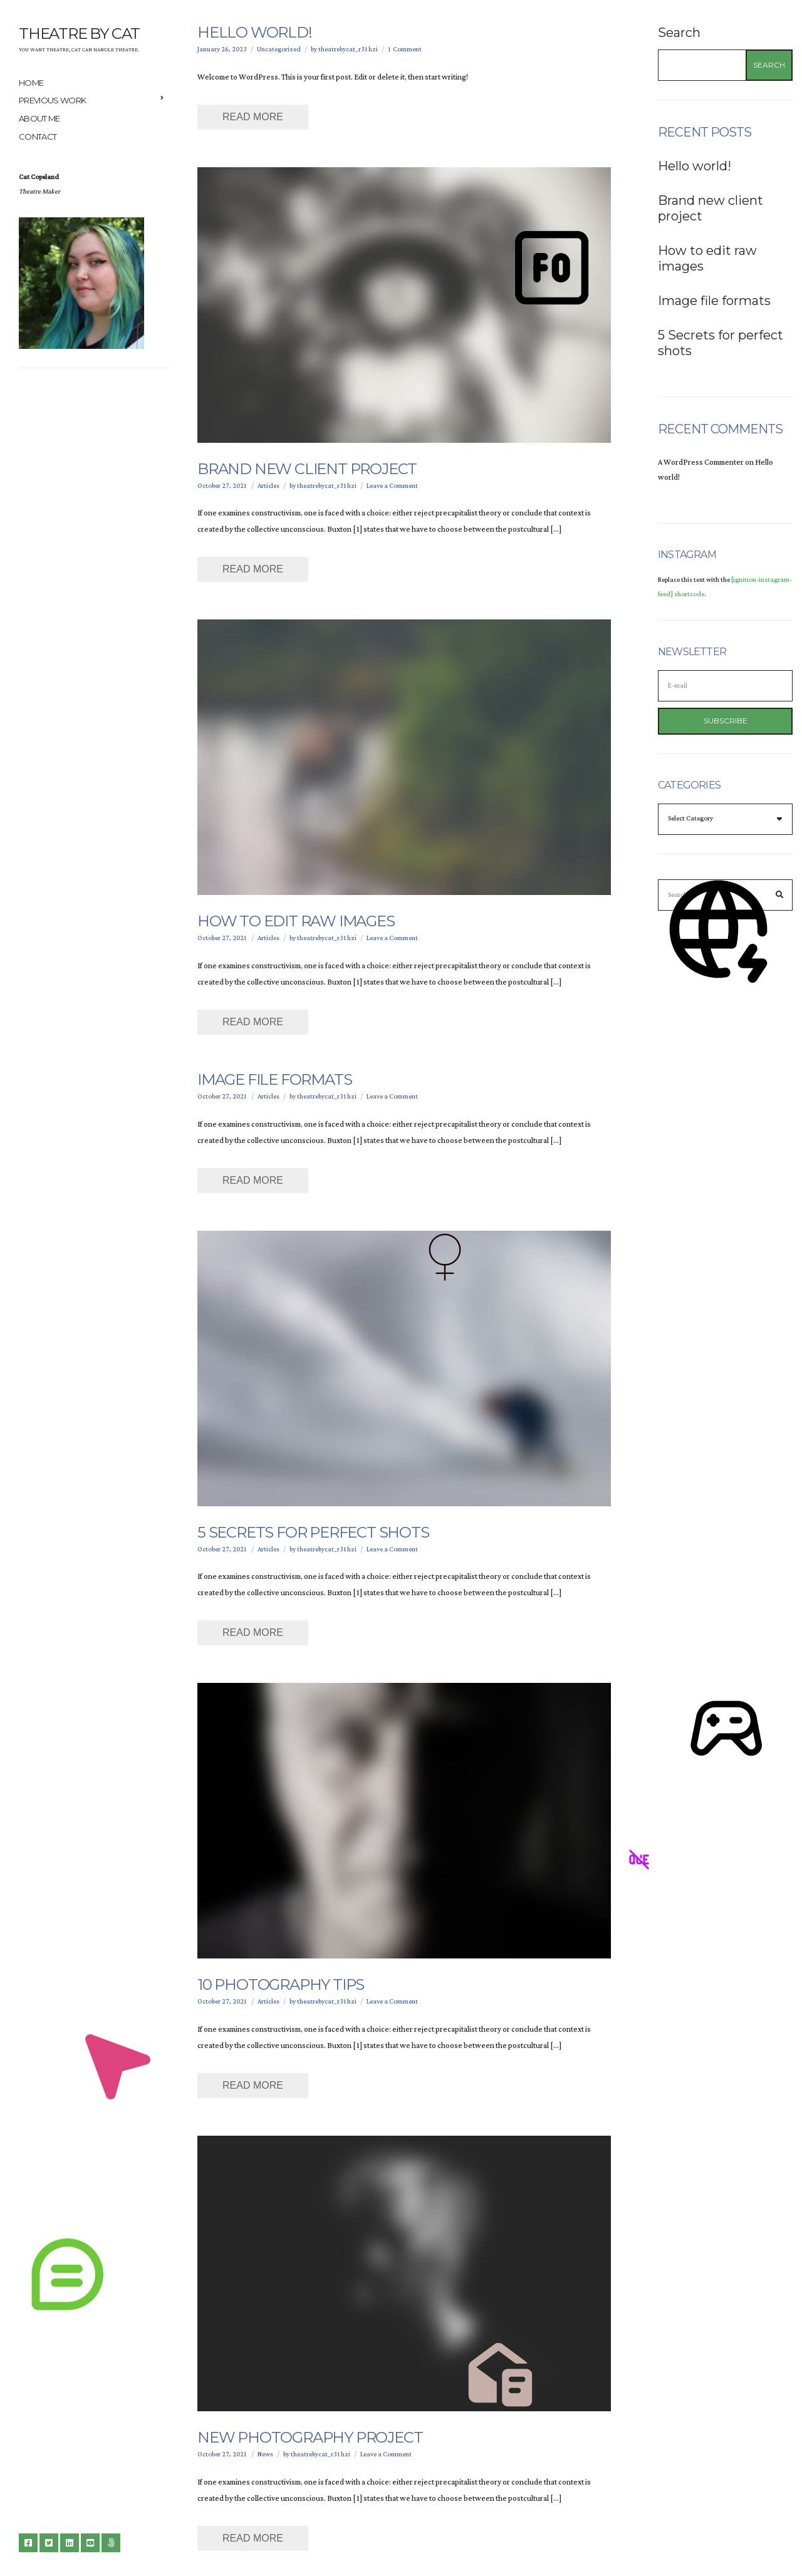  Describe the element at coordinates (718, 929) in the screenshot. I see `quick access to global network settings` at that location.